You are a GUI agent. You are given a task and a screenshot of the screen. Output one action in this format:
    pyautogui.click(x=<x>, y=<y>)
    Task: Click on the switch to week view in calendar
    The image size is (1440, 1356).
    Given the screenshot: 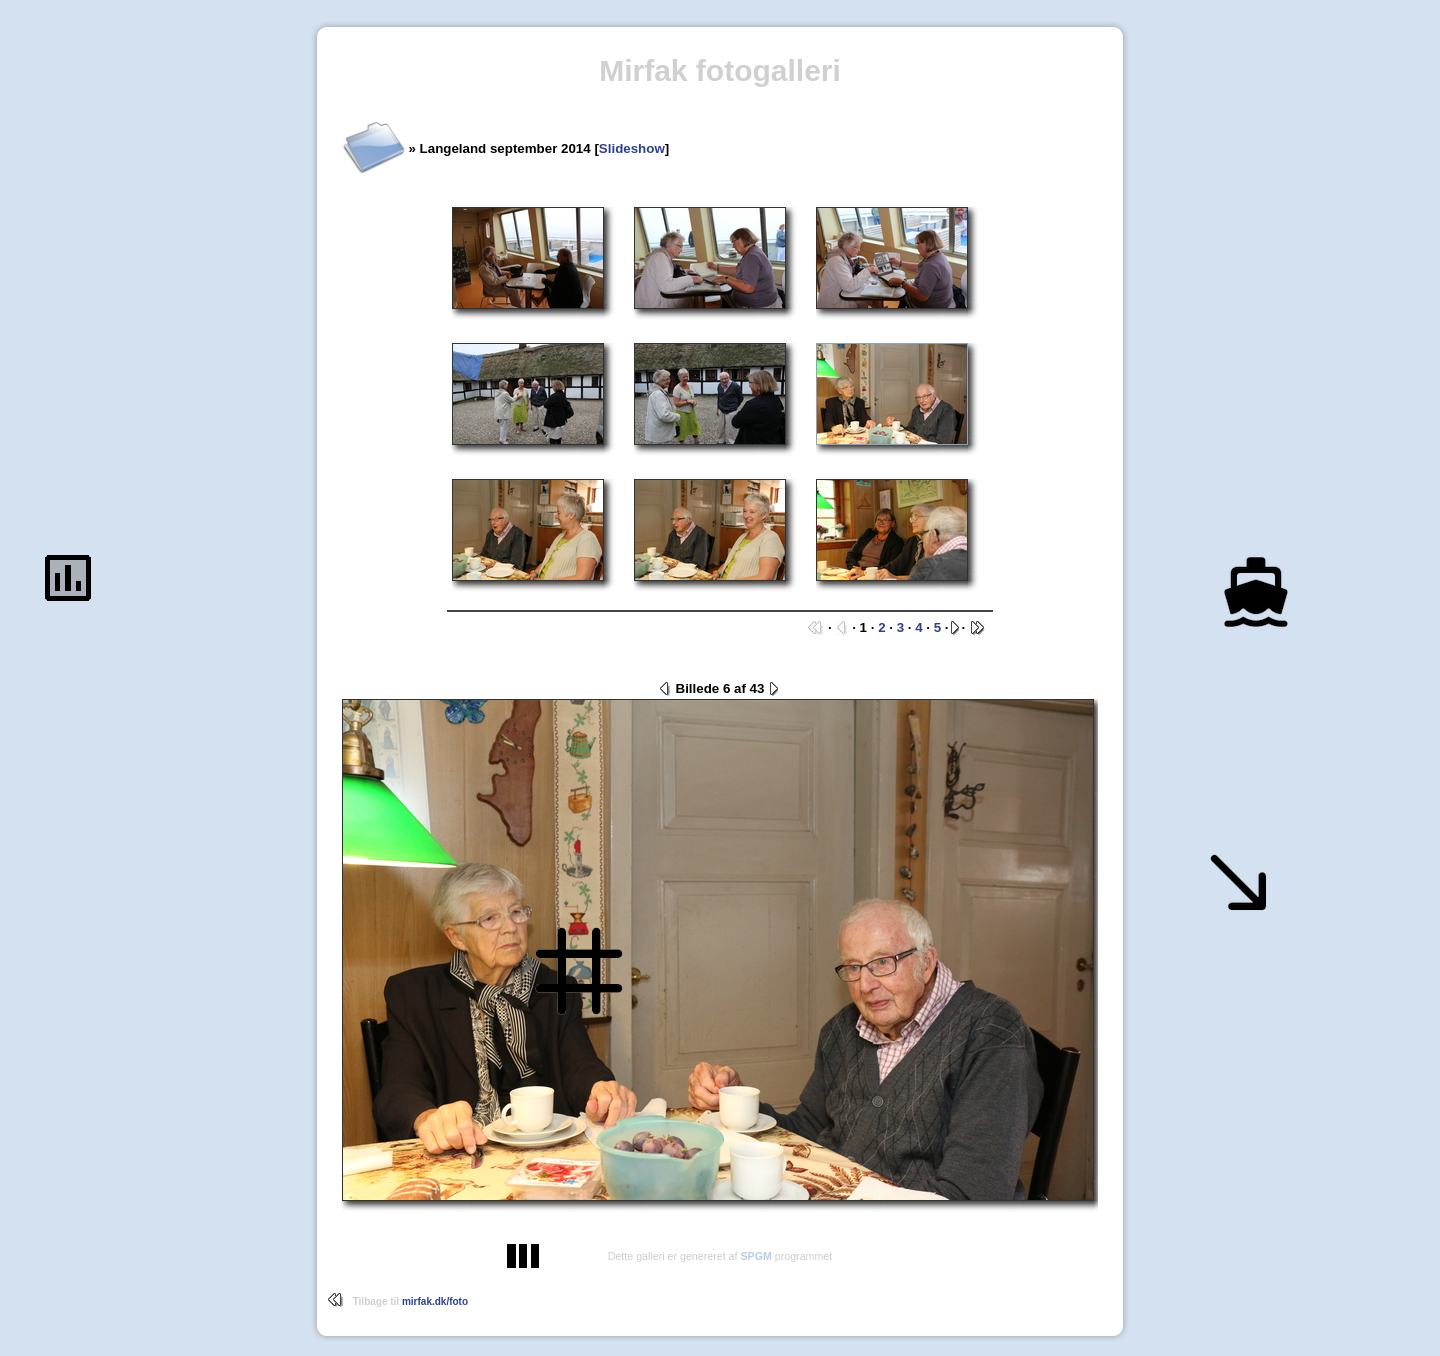 What is the action you would take?
    pyautogui.click(x=524, y=1256)
    